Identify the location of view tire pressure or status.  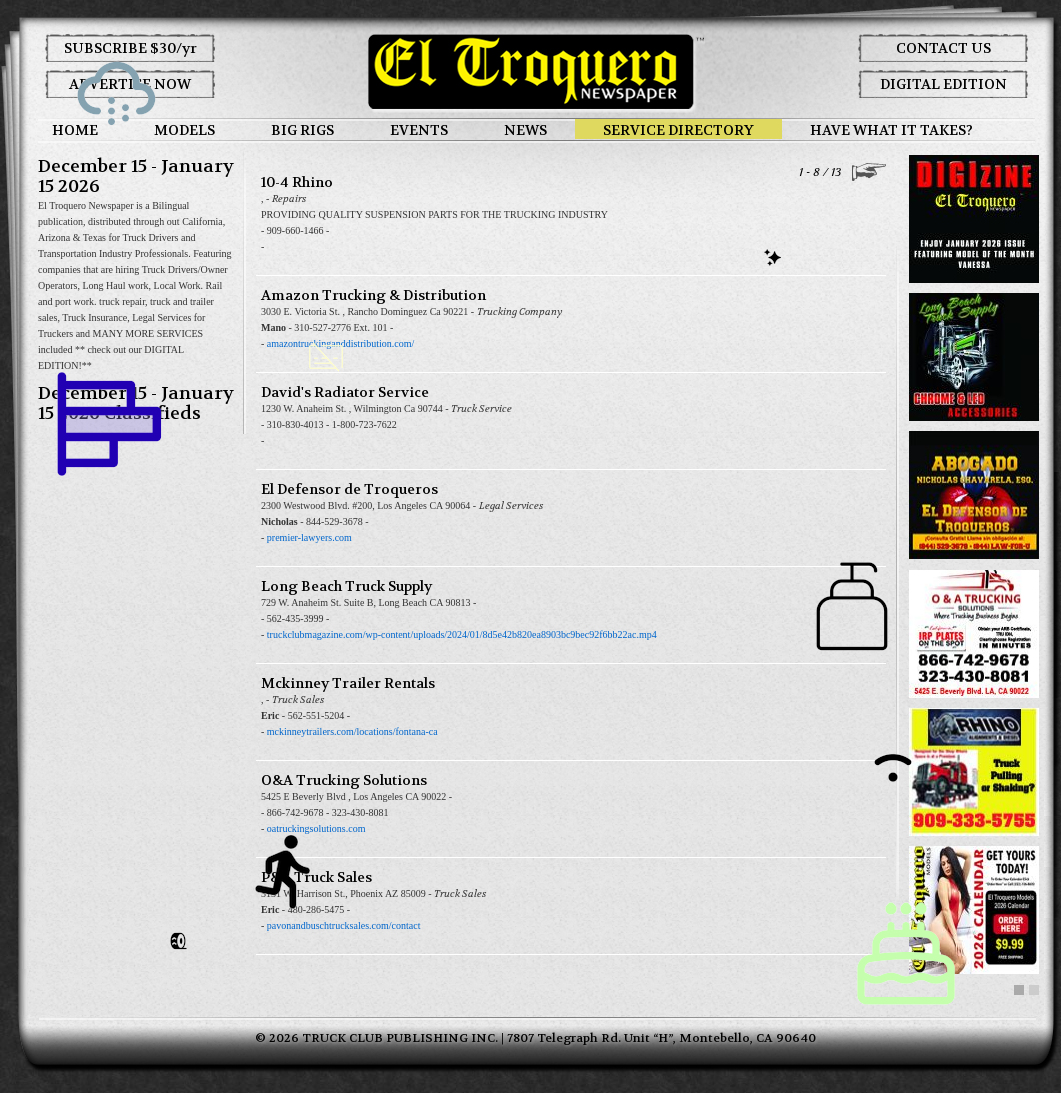
(178, 941).